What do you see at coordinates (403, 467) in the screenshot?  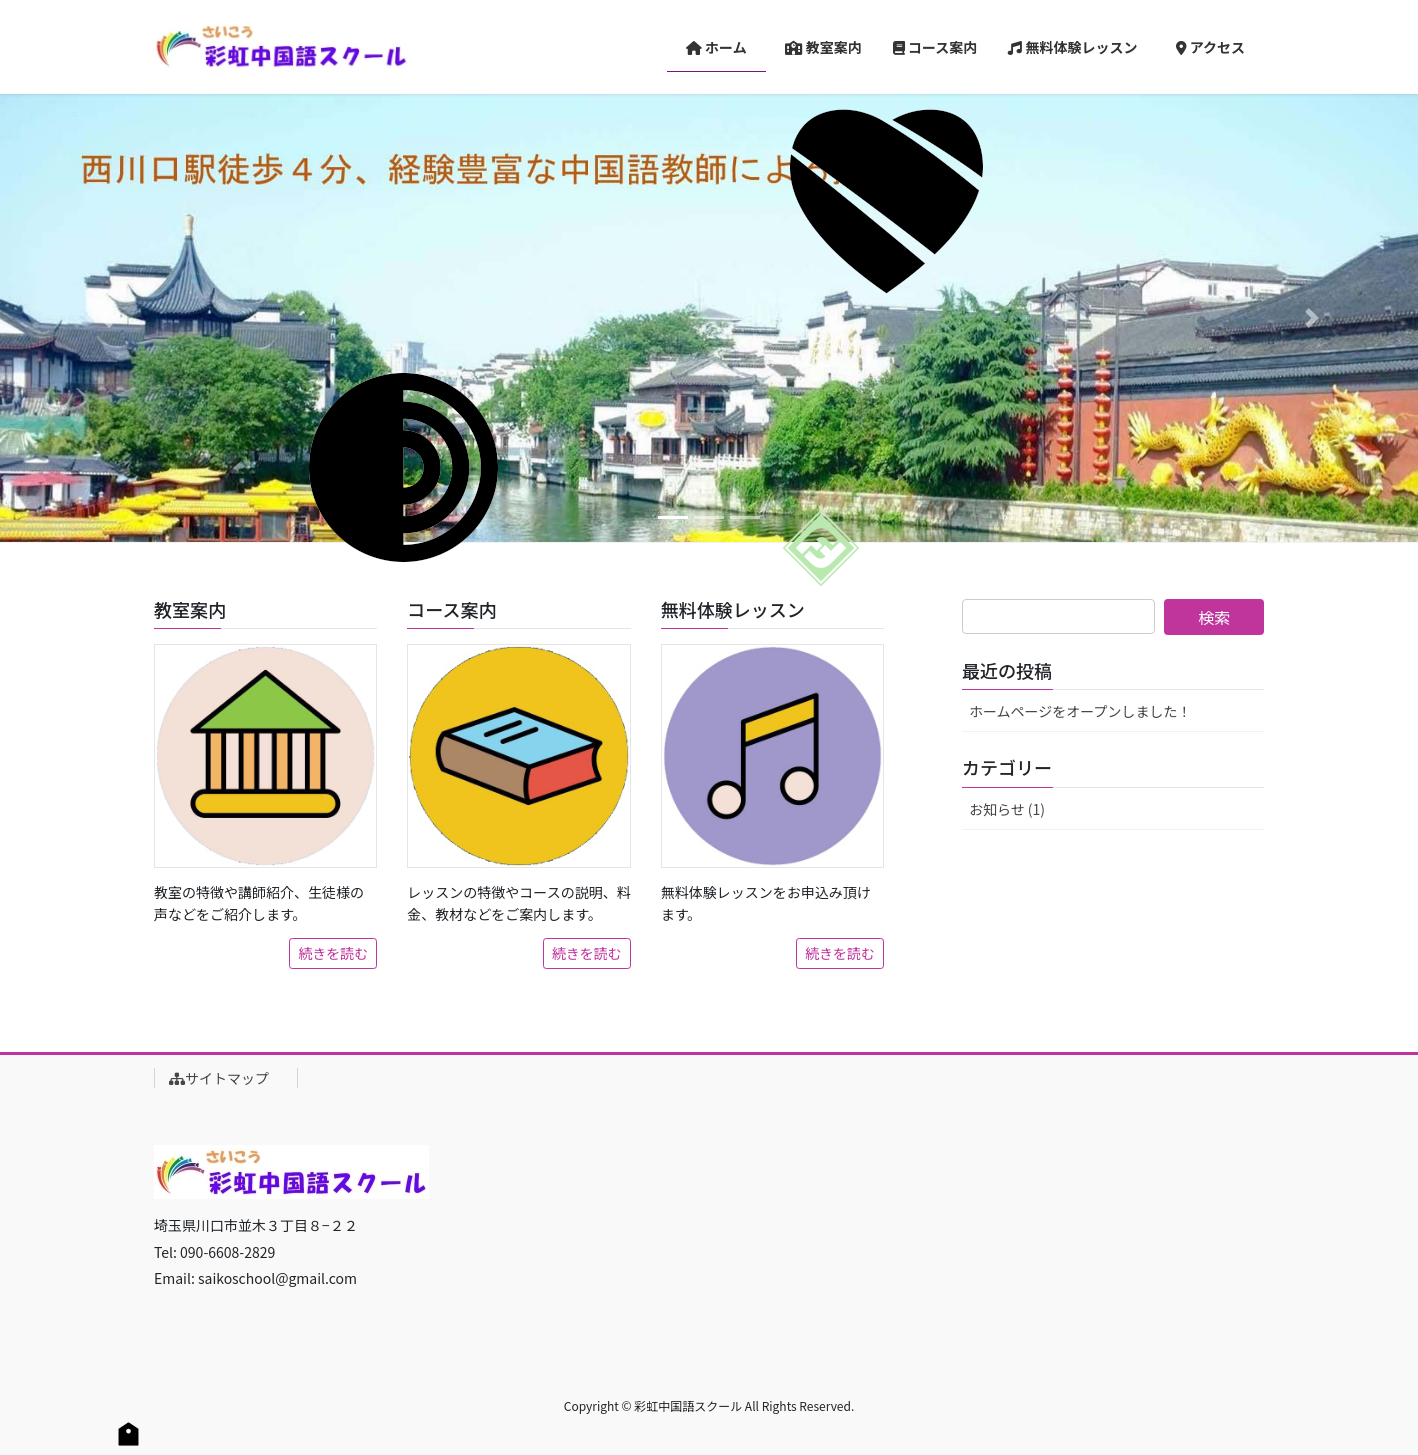 I see `open tor browser for anonymous web browsing` at bounding box center [403, 467].